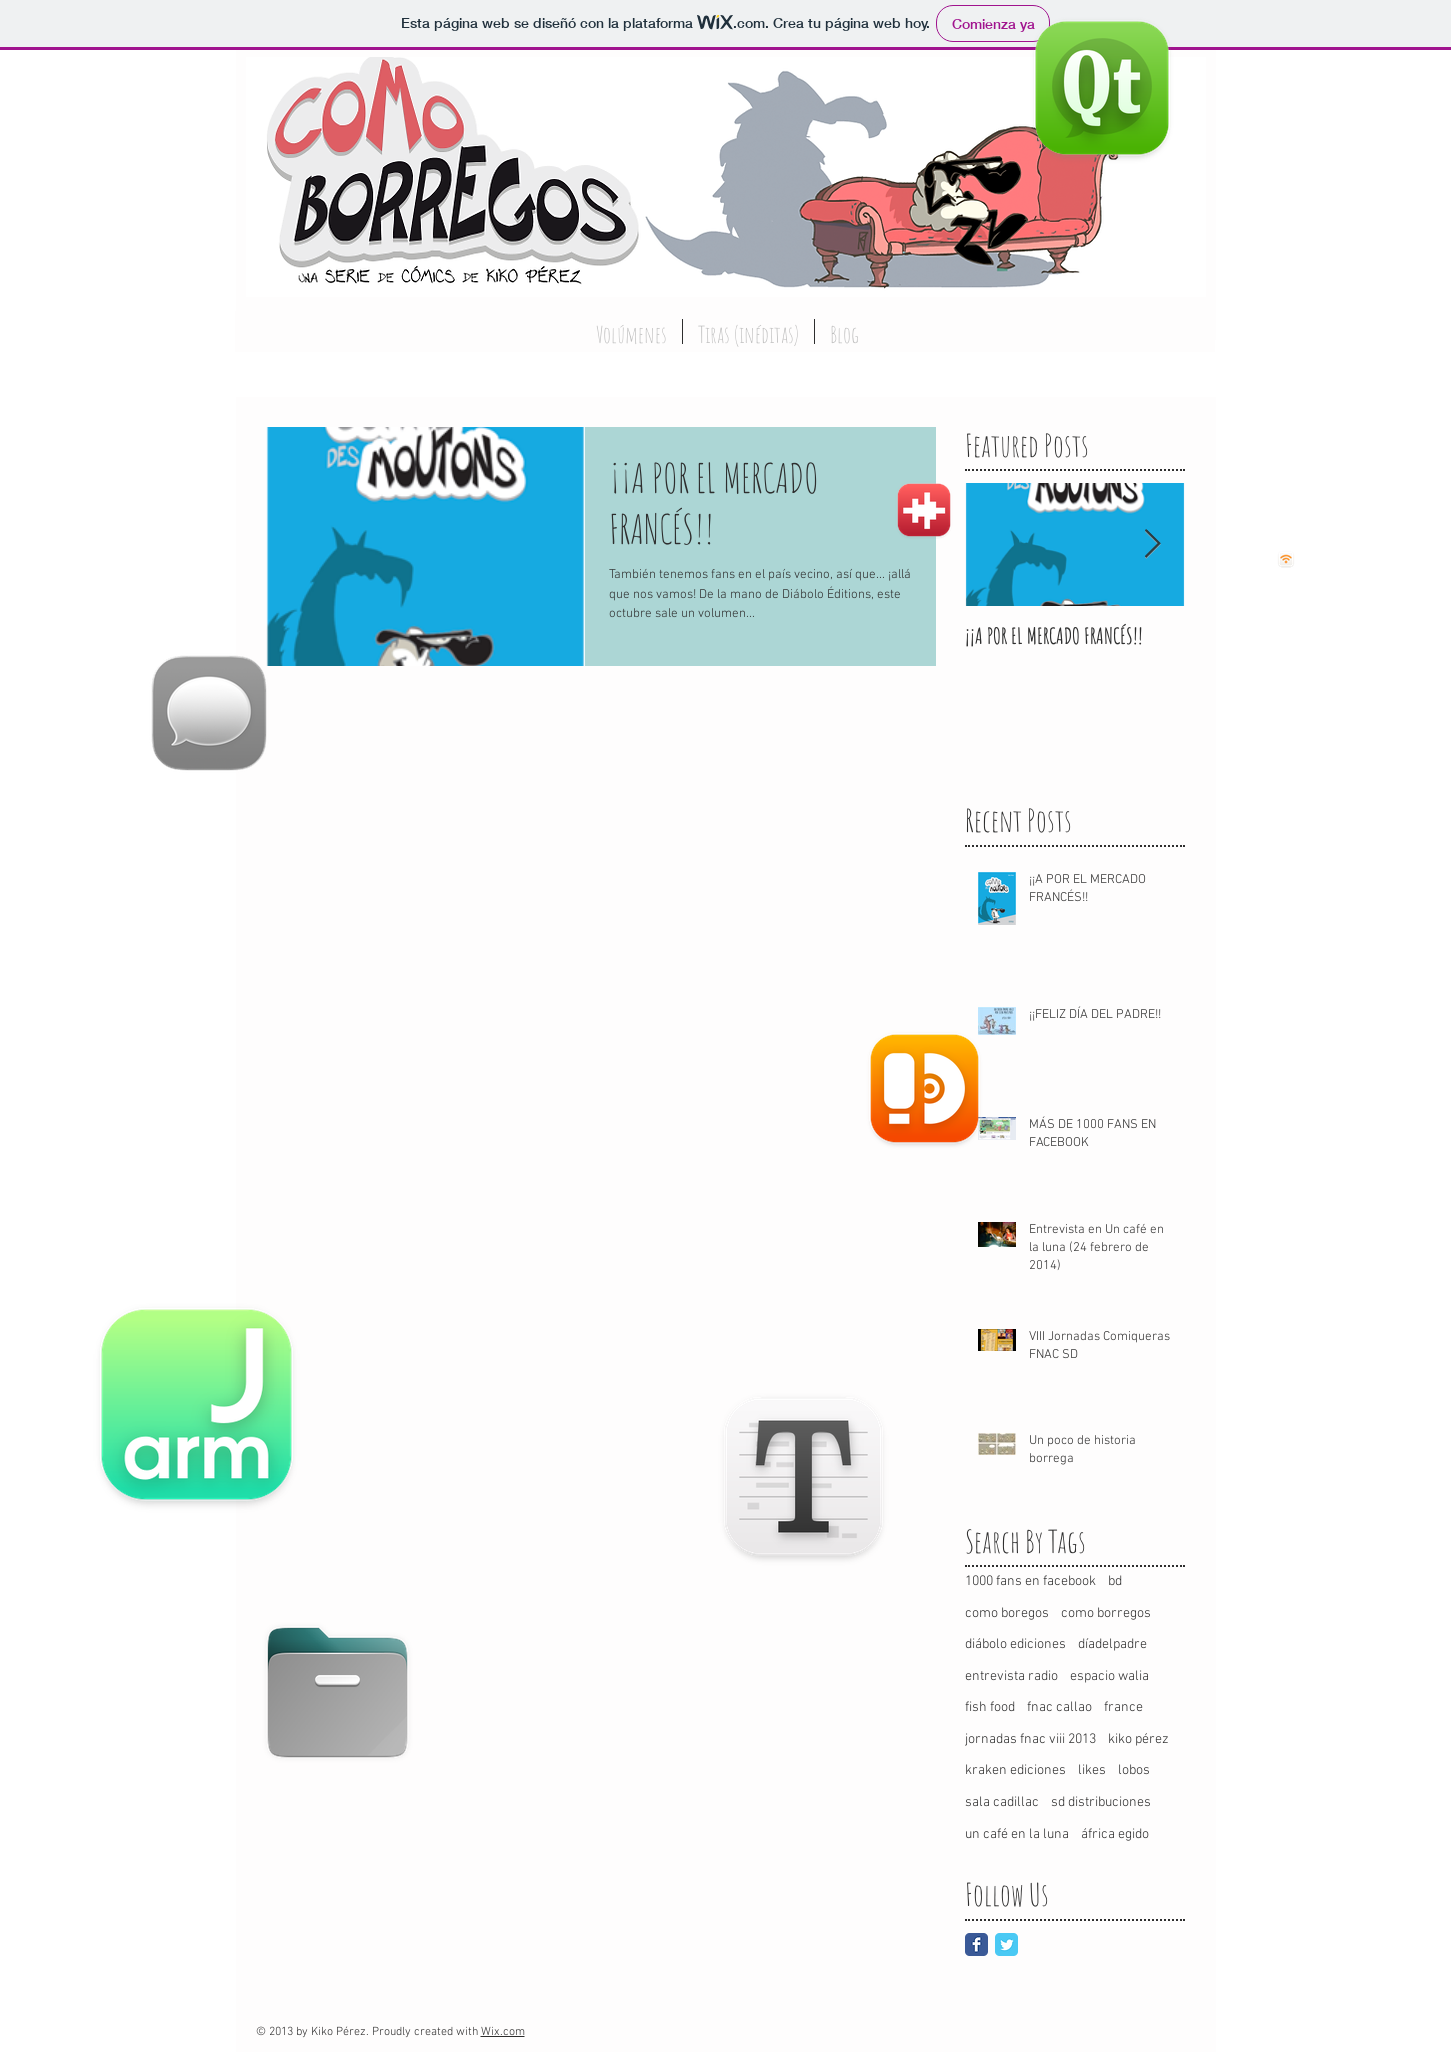  What do you see at coordinates (1102, 88) in the screenshot?
I see `open qt linguist translation tool` at bounding box center [1102, 88].